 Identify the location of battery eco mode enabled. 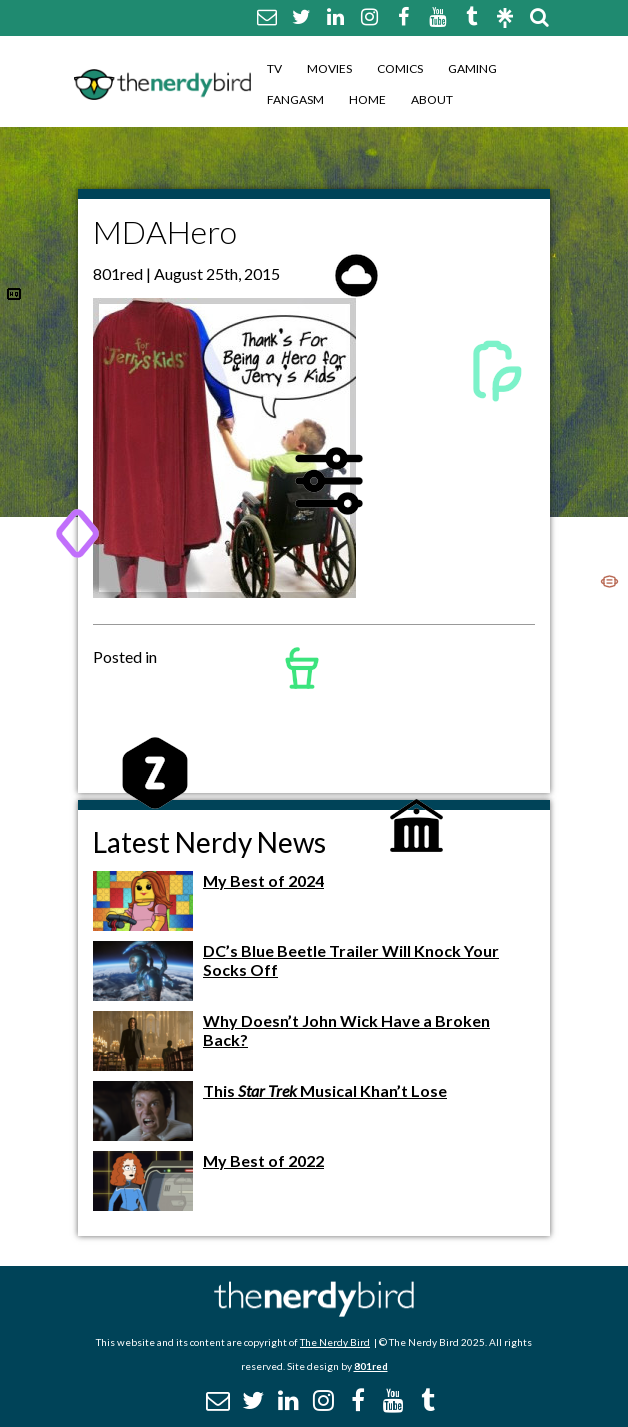
(492, 369).